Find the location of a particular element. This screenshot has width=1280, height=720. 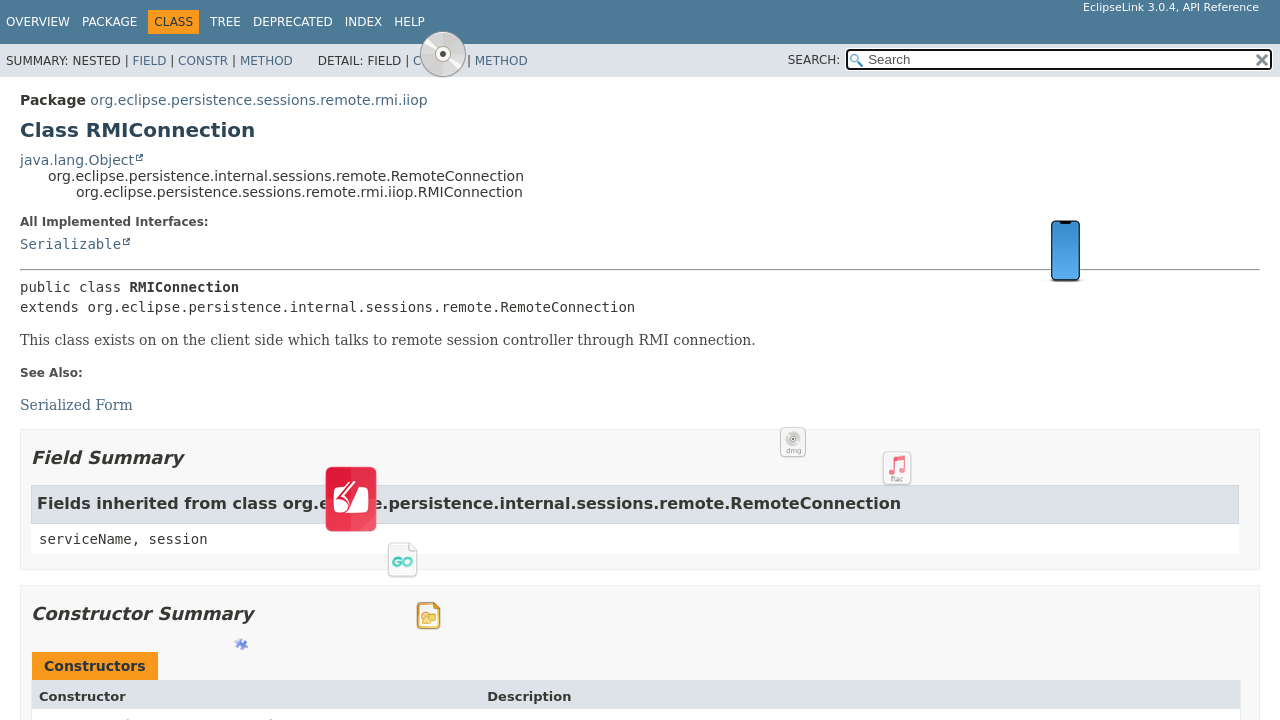

libreoffice draw template file is located at coordinates (428, 615).